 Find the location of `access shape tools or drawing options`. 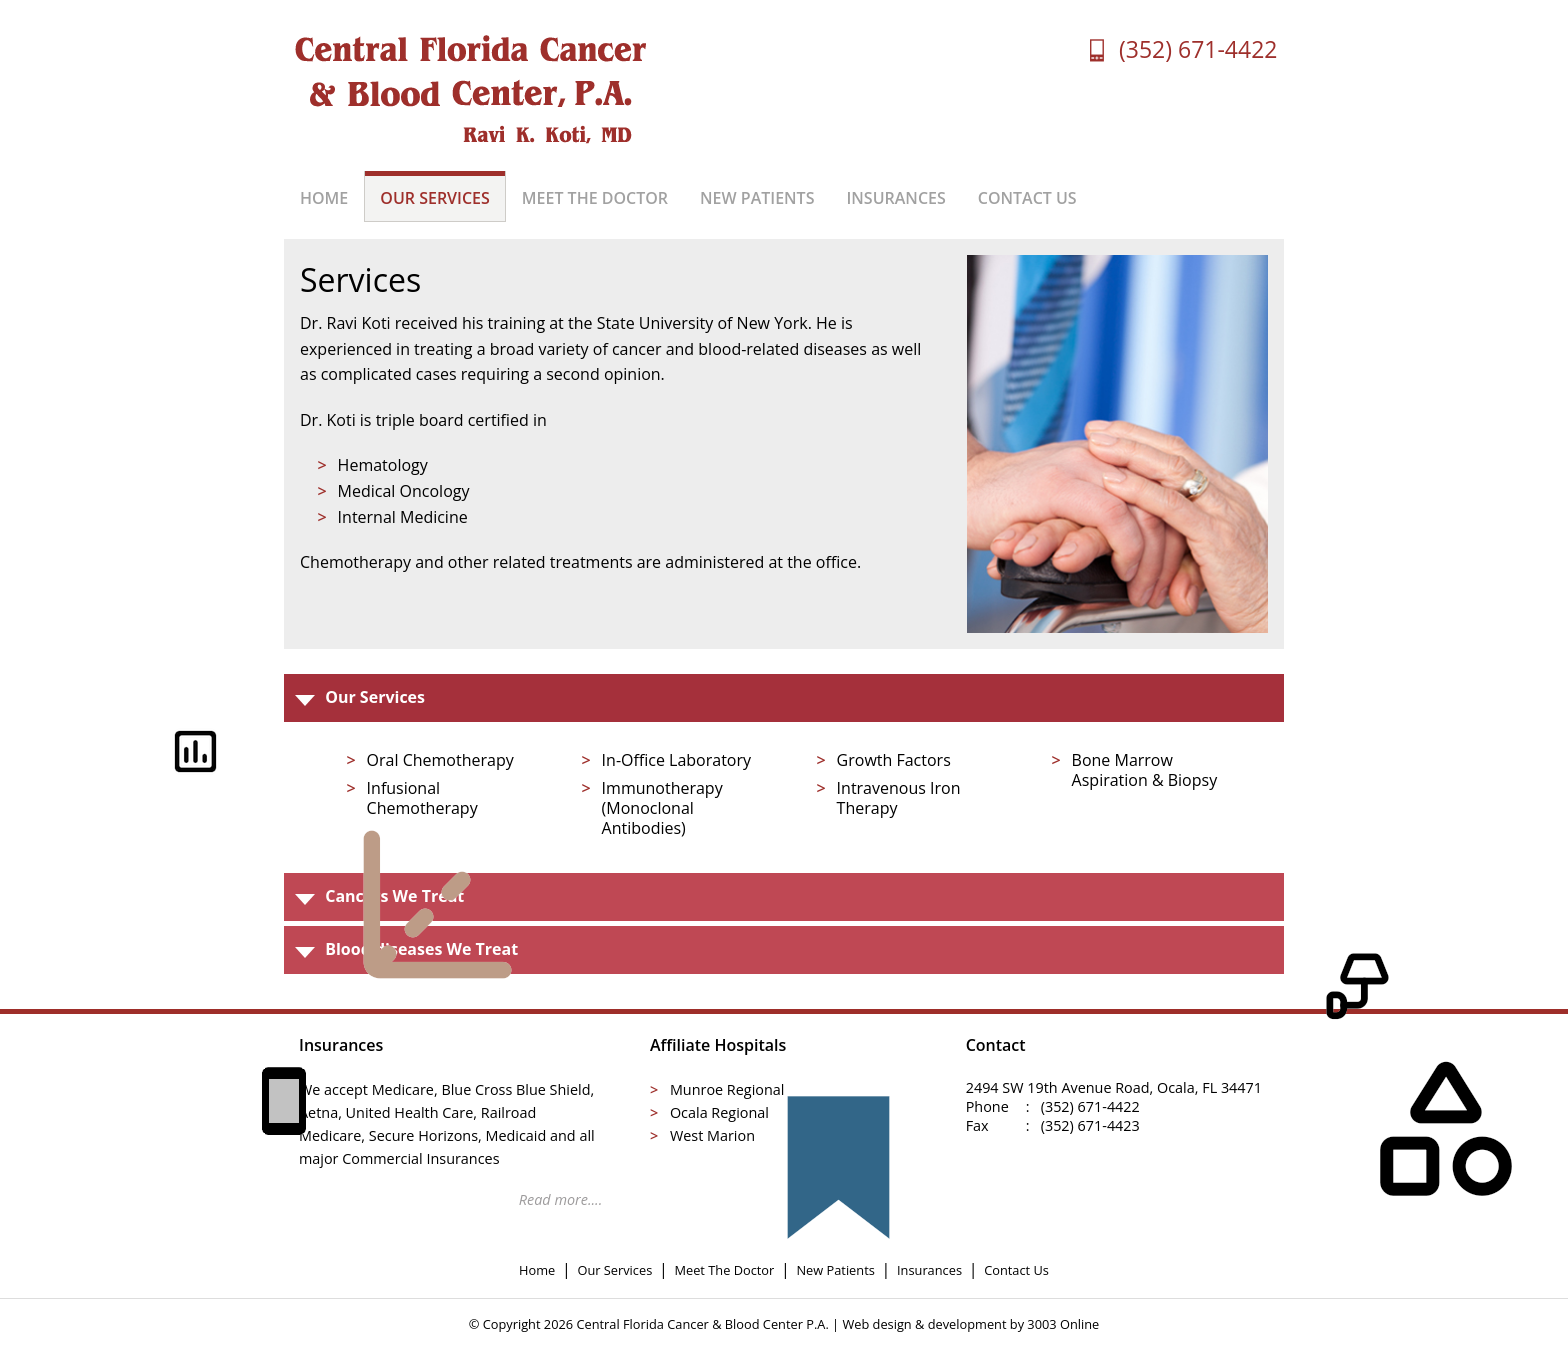

access shape tools or drawing options is located at coordinates (1446, 1130).